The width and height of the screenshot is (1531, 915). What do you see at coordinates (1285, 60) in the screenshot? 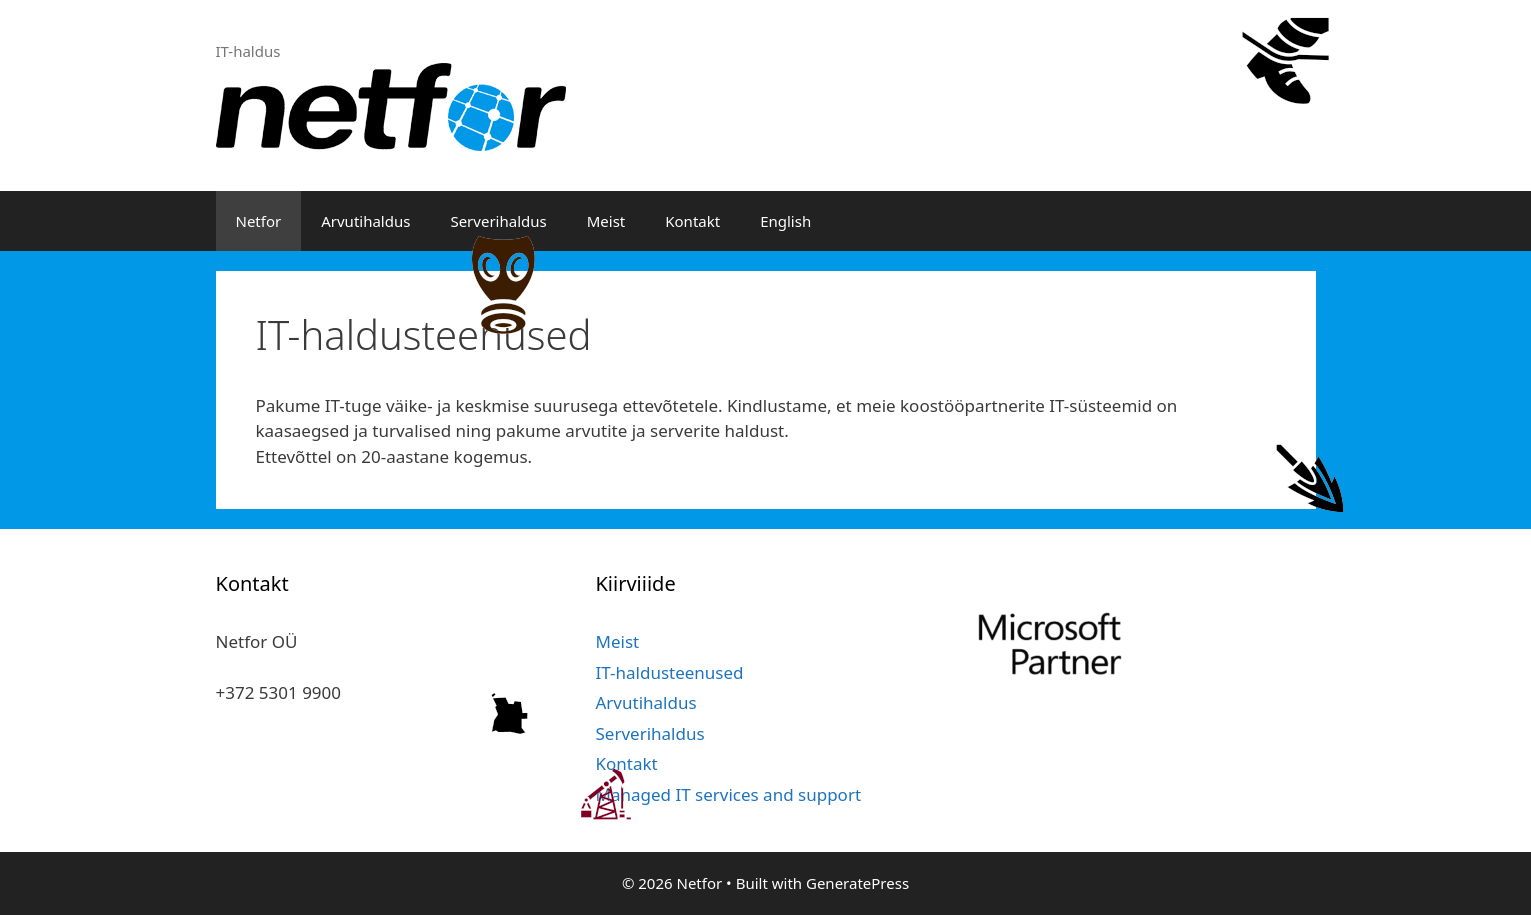
I see `indicates a trap or hazard in gameplay` at bounding box center [1285, 60].